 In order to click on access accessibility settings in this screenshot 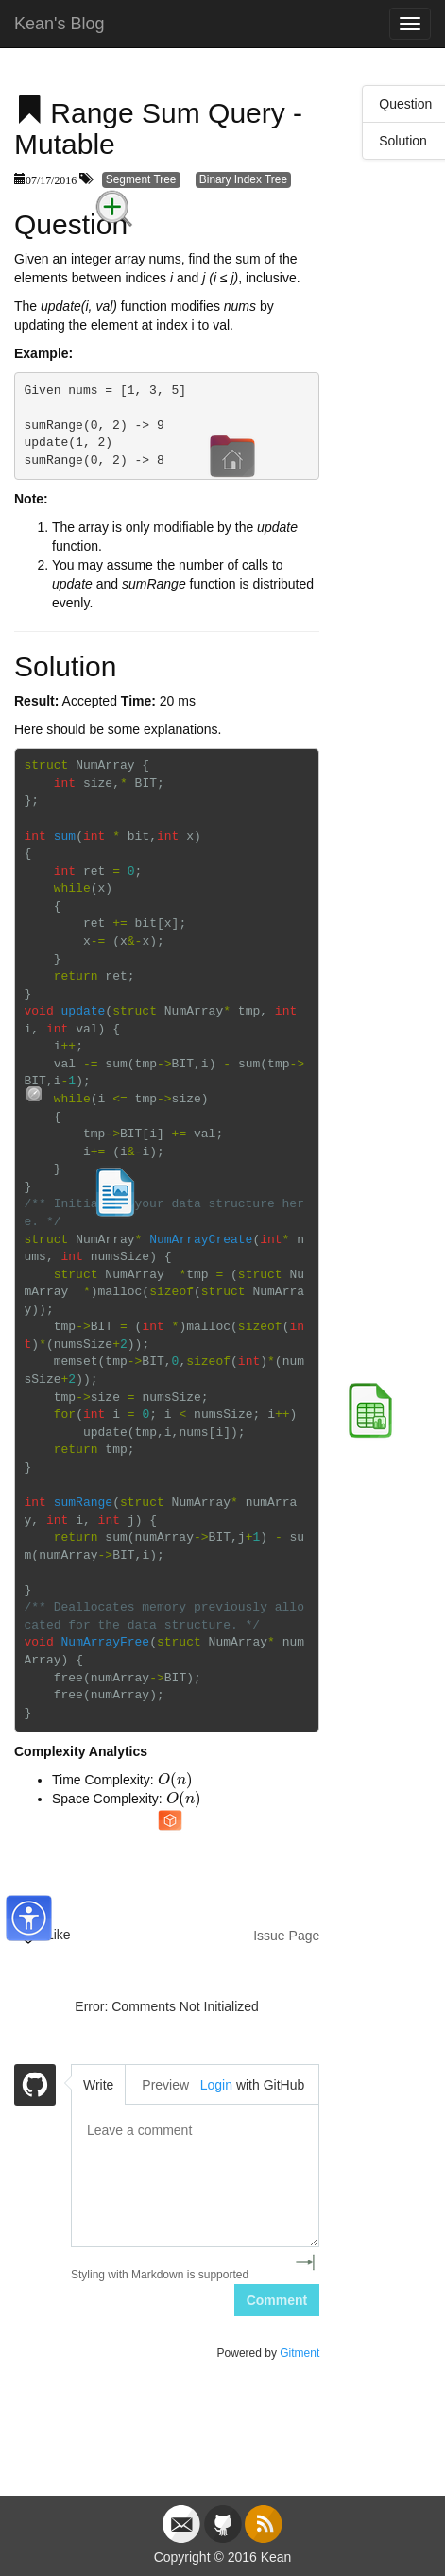, I will do `click(28, 1918)`.